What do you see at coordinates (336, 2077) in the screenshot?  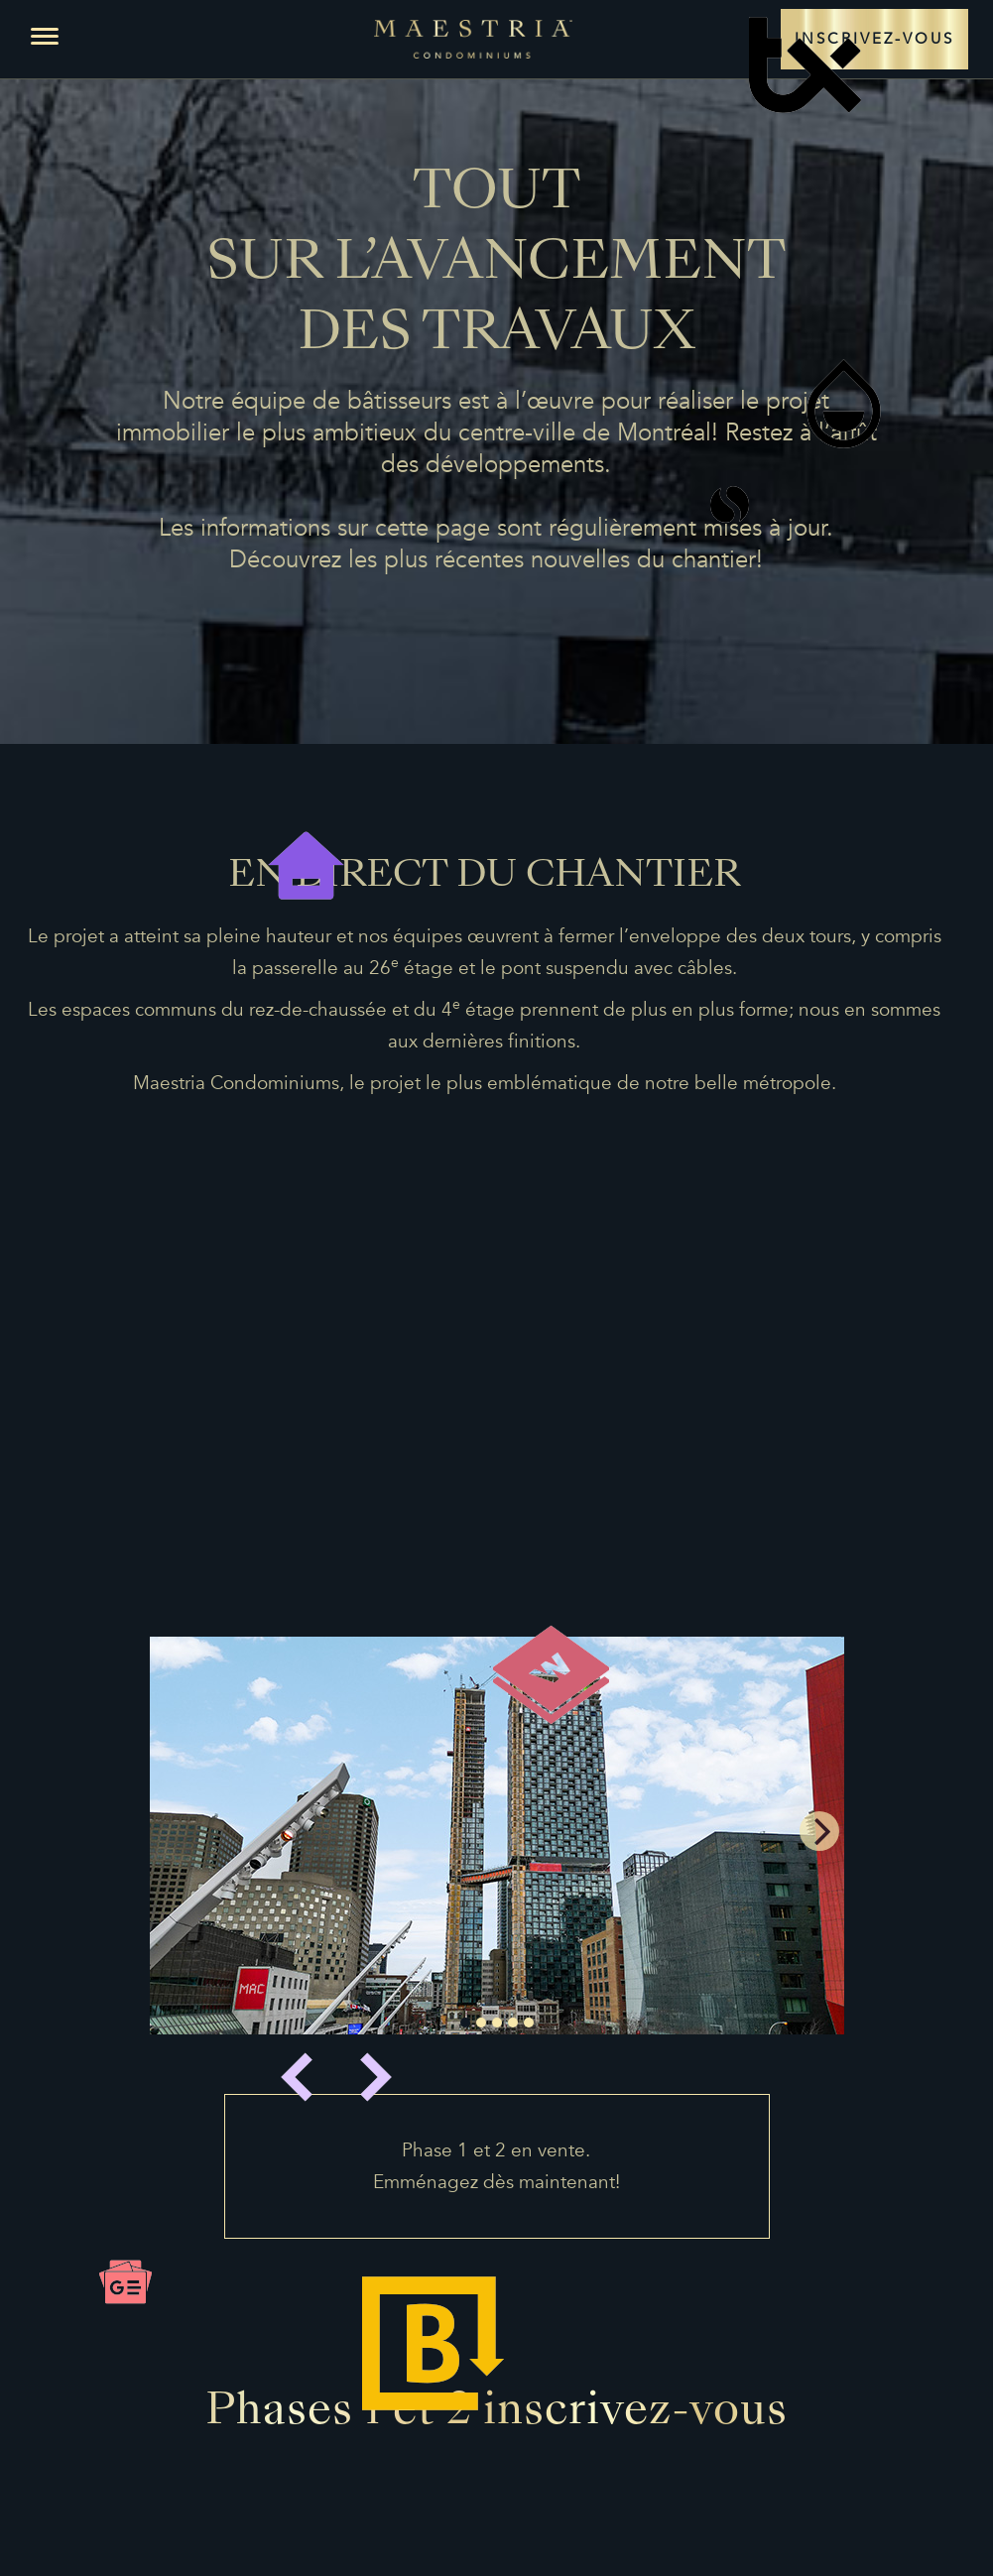 I see `toggle code view mode in editor` at bounding box center [336, 2077].